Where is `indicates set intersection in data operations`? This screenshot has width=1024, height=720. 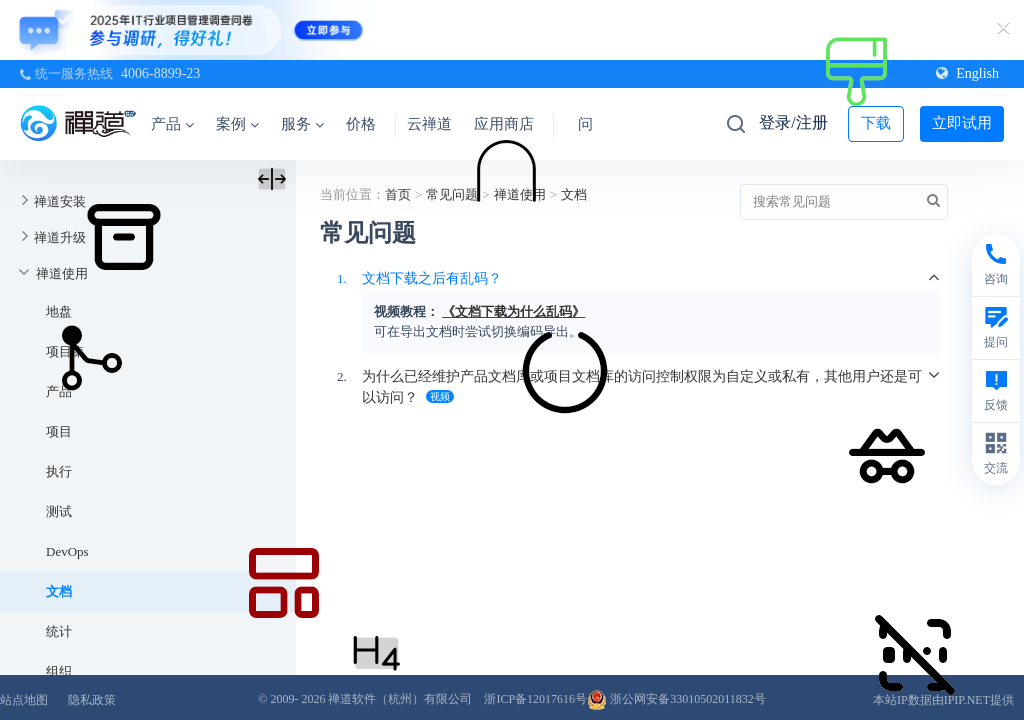 indicates set intersection in data operations is located at coordinates (506, 172).